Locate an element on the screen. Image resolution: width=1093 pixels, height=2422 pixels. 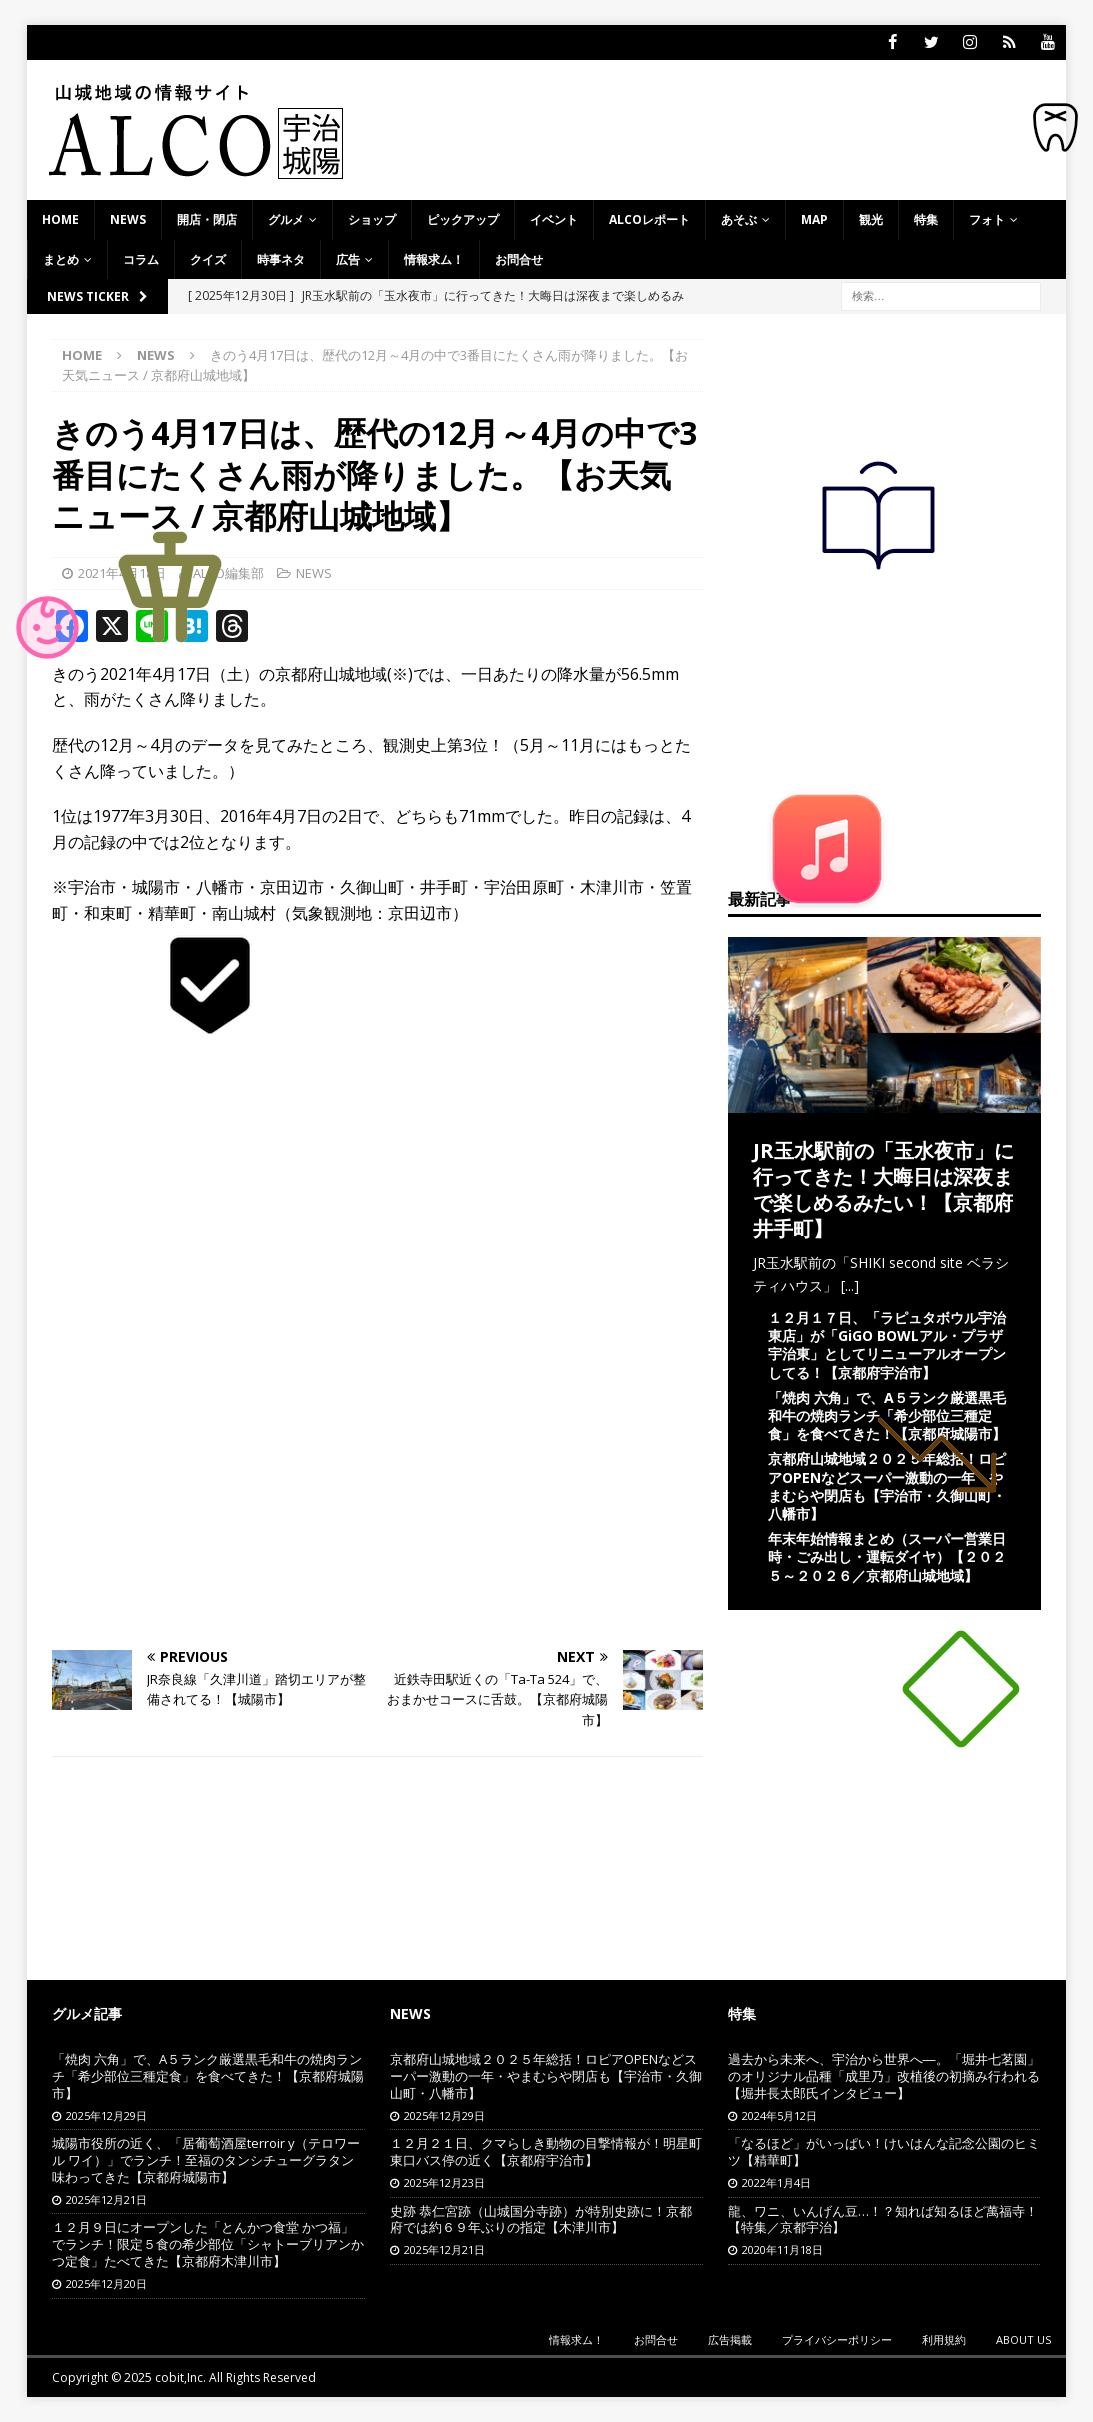
access parental or family settings is located at coordinates (47, 627).